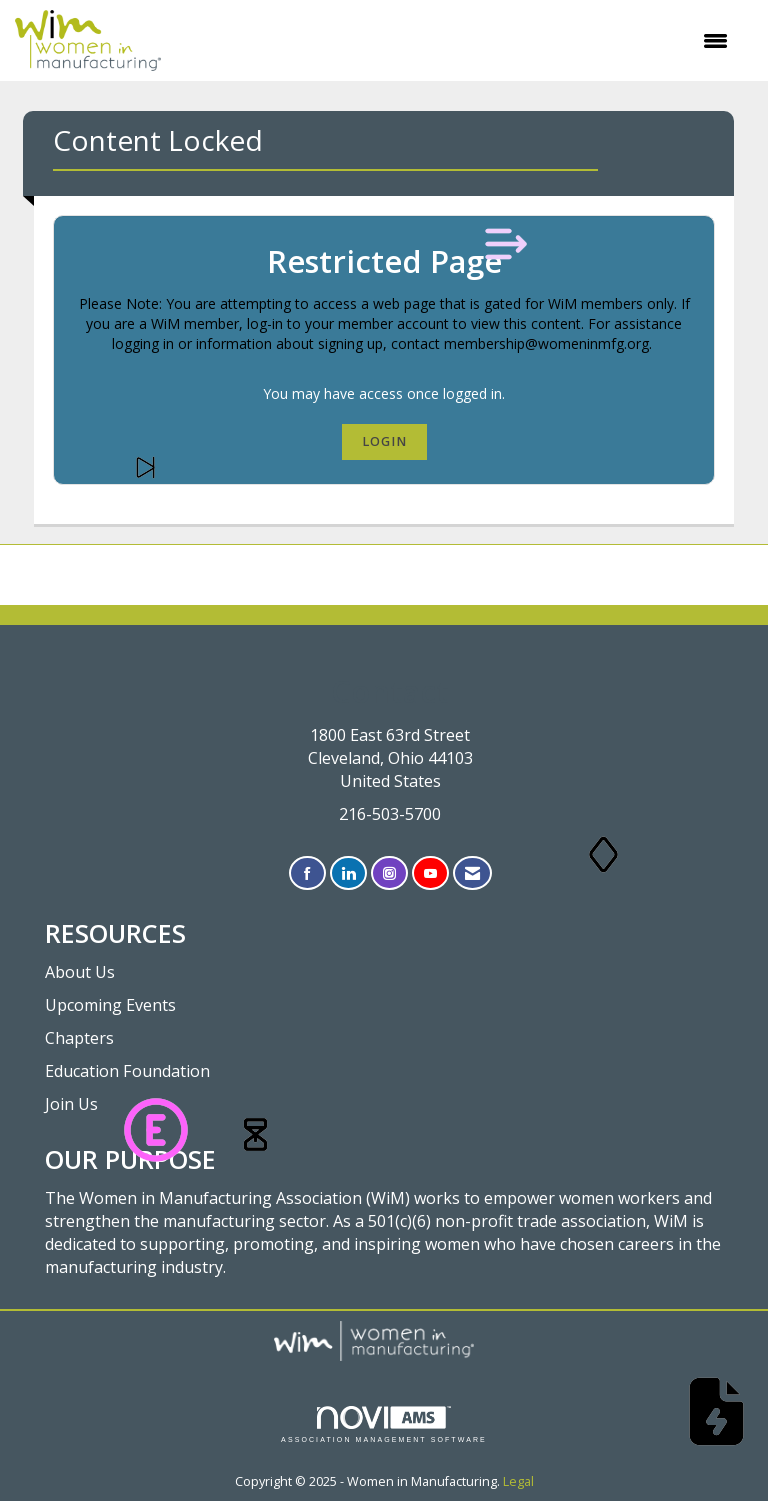 This screenshot has width=768, height=1501. Describe the element at coordinates (505, 244) in the screenshot. I see `disable text wrapping in editor` at that location.